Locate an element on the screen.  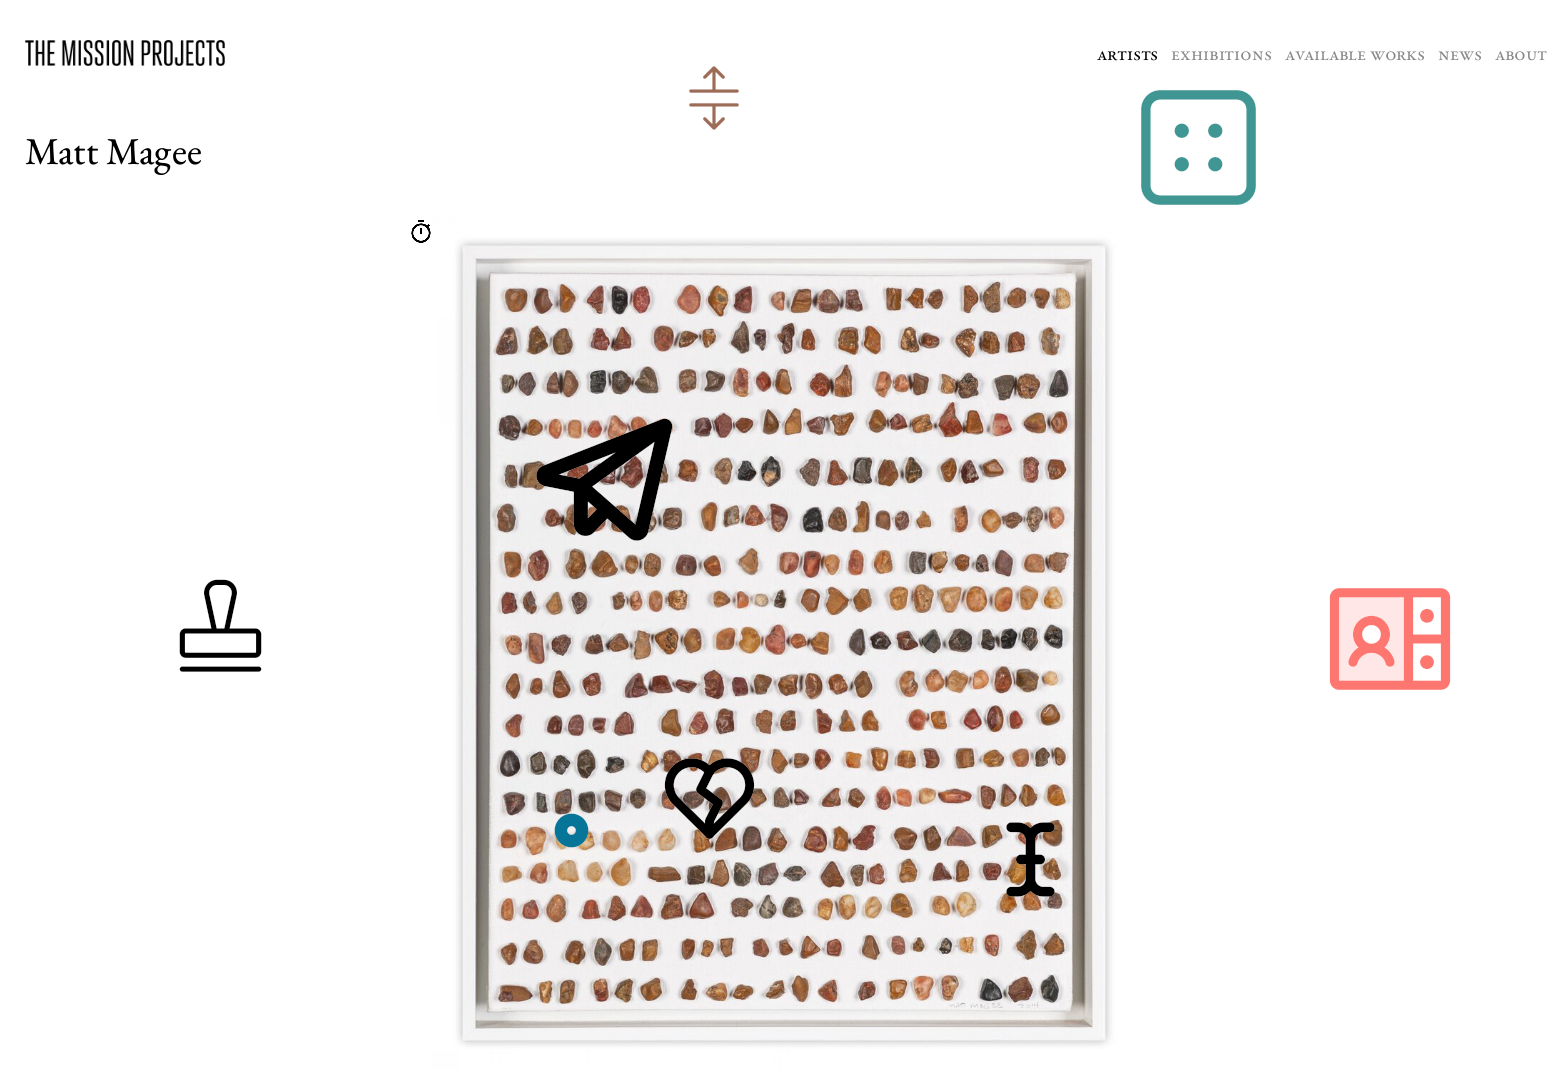
start or join a video conference is located at coordinates (1390, 639).